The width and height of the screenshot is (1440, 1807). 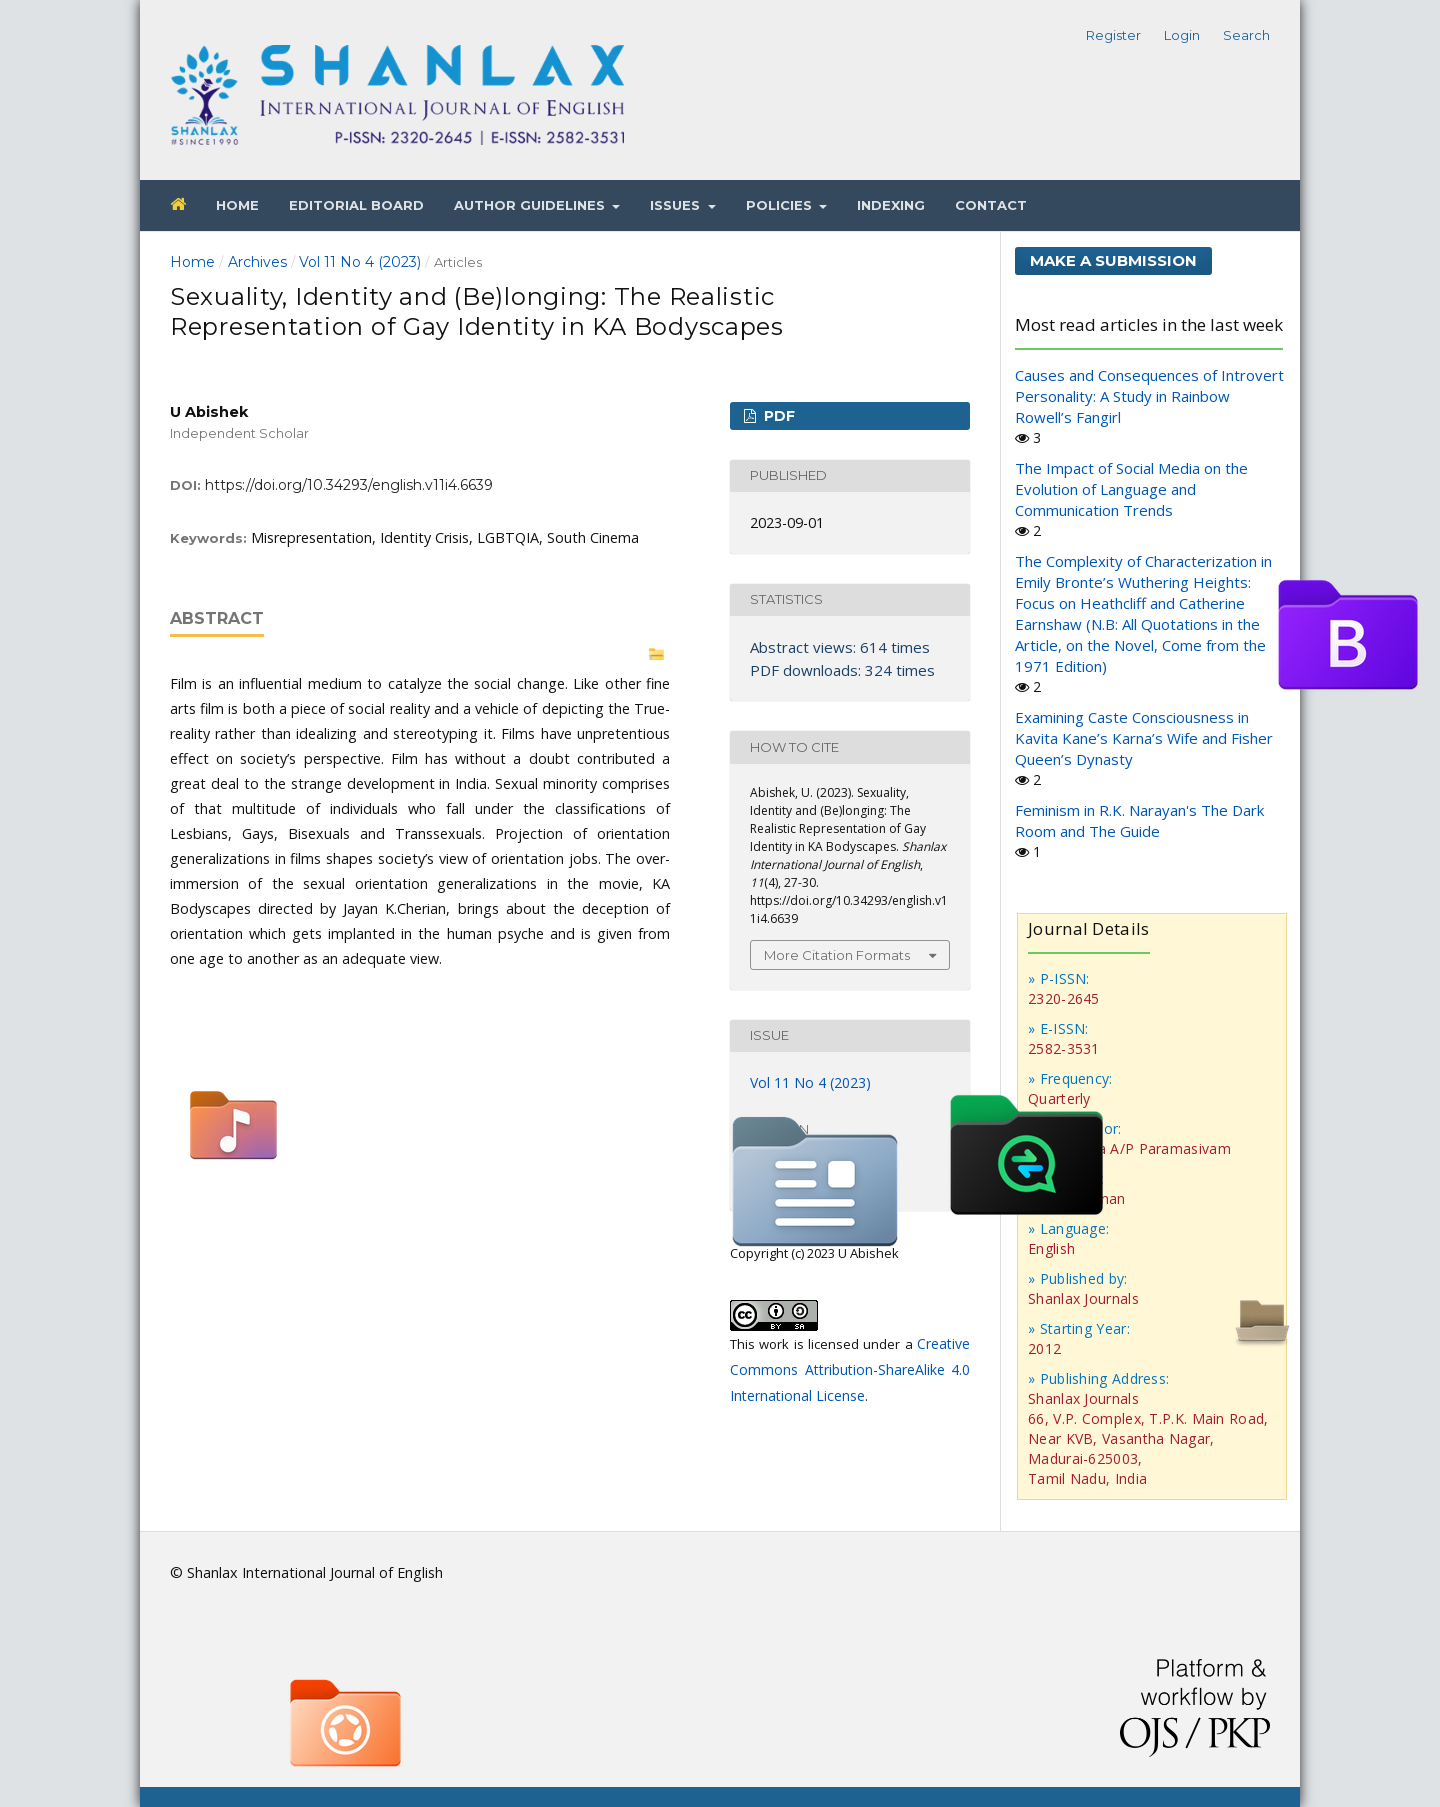 I want to click on open wondershare wutsapper application folder, so click(x=1026, y=1159).